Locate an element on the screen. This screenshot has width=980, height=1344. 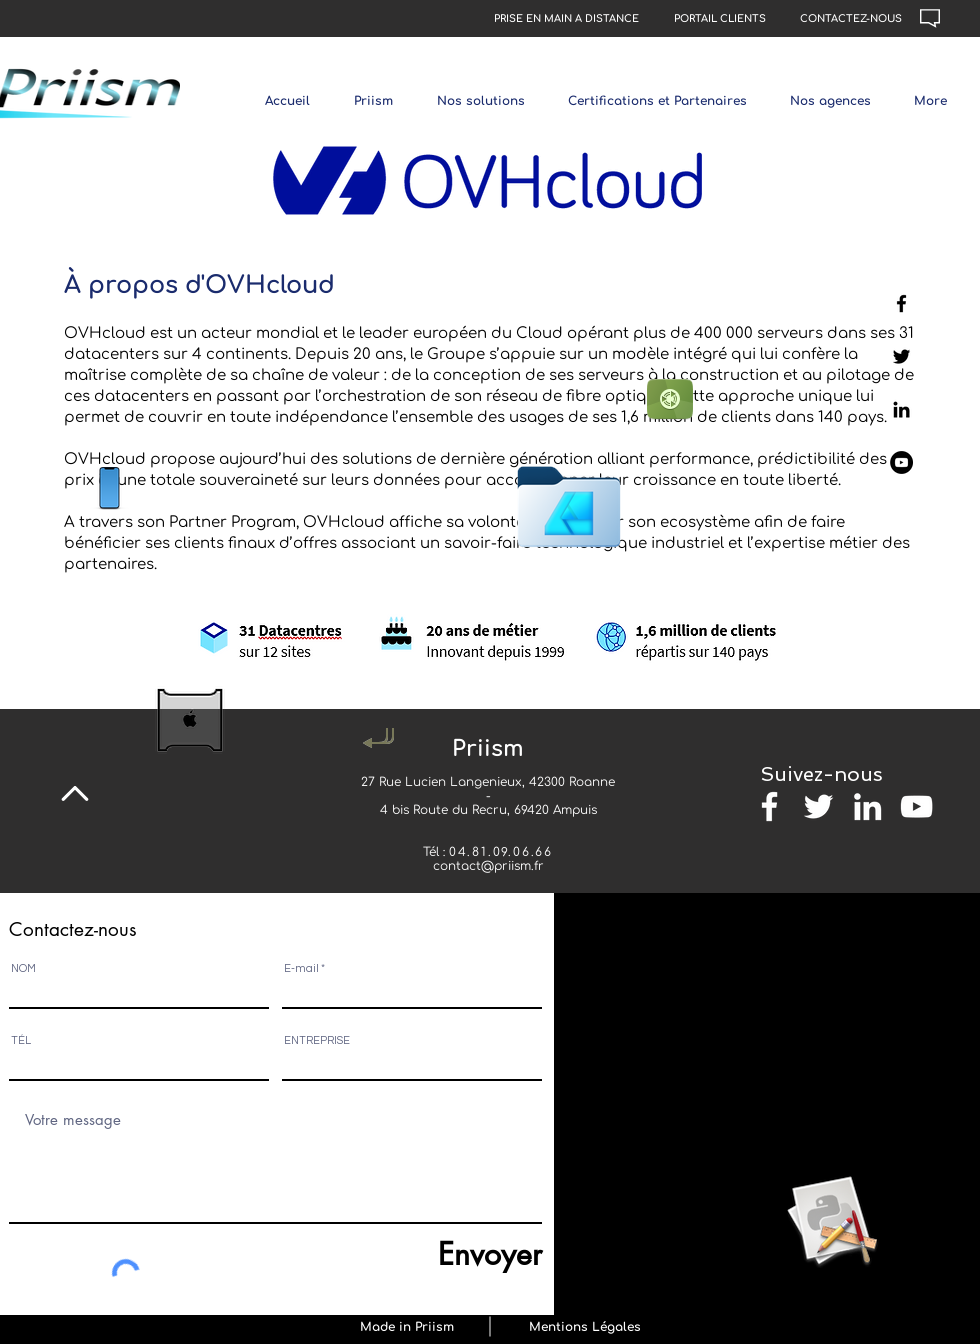
reply to all recipients of an email is located at coordinates (378, 736).